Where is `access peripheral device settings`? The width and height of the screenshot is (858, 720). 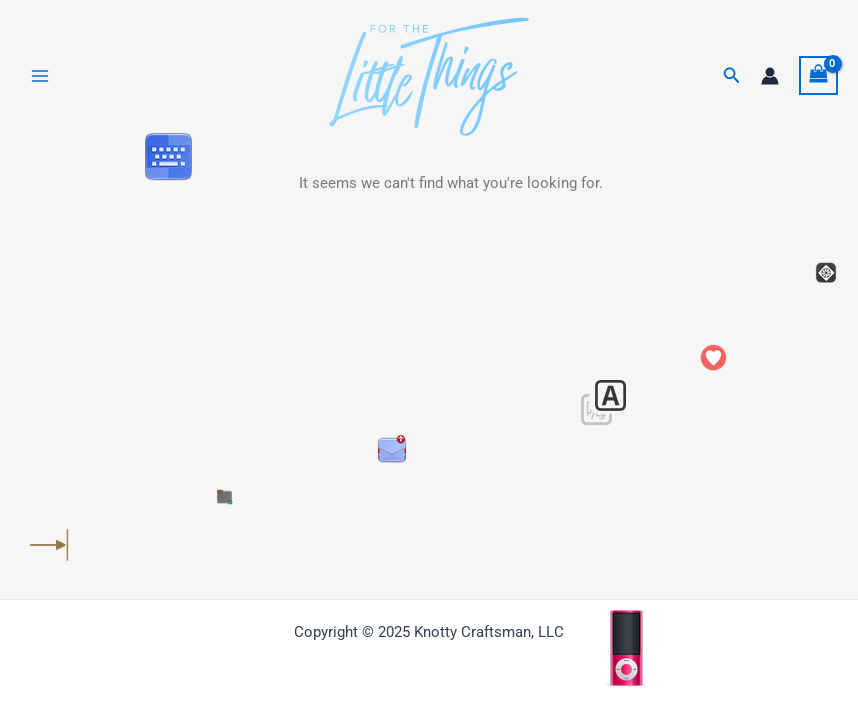 access peripheral device settings is located at coordinates (168, 156).